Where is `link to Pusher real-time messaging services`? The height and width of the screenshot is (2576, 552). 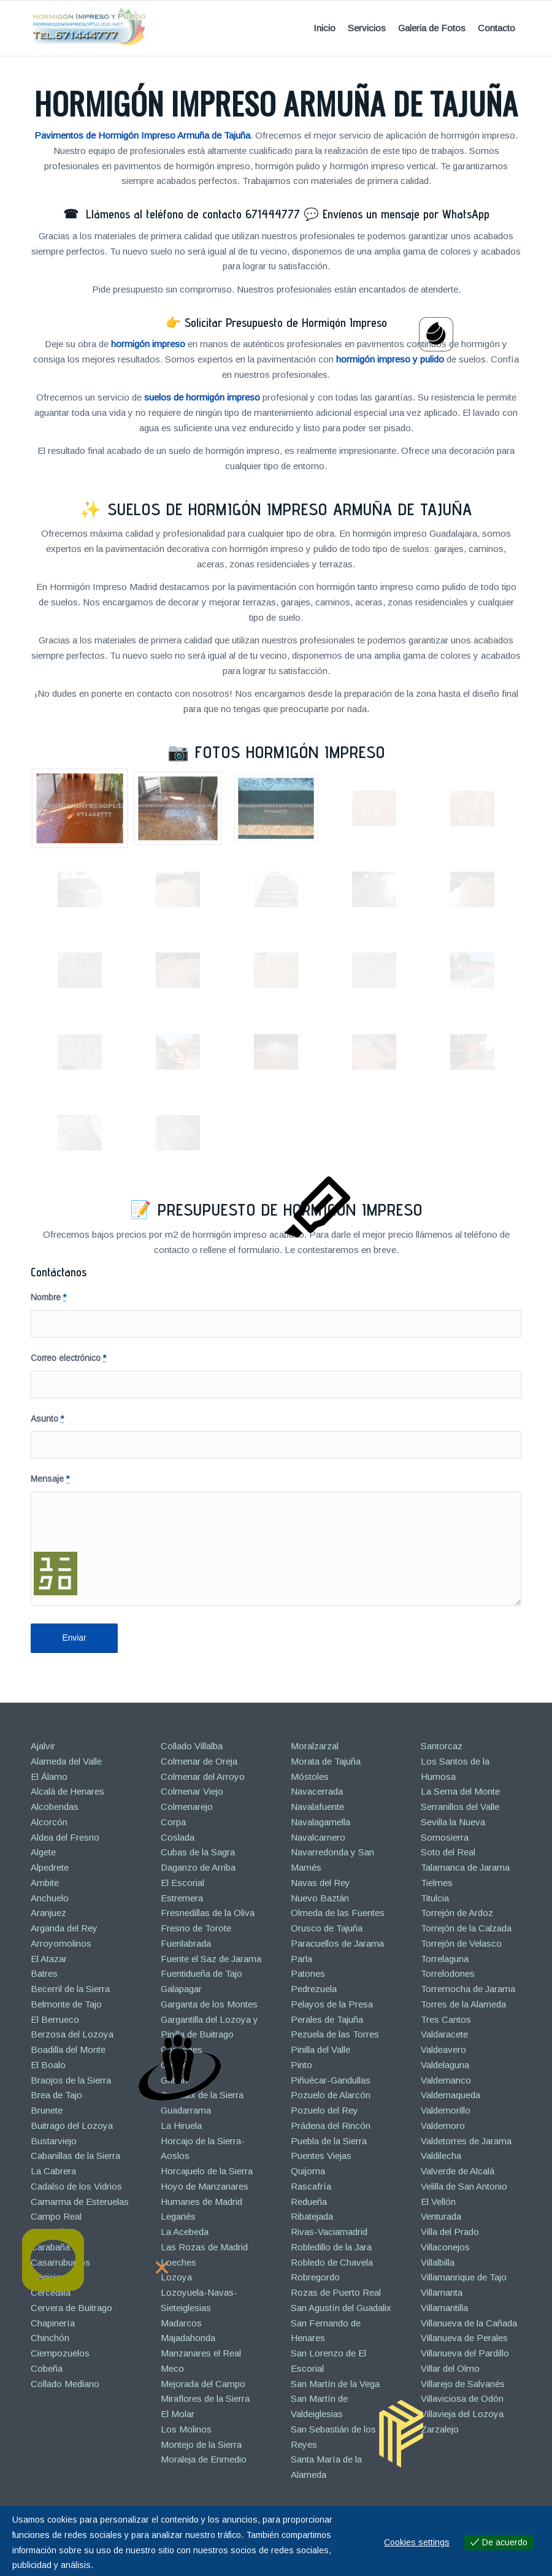
link to Pusher real-time messaging services is located at coordinates (401, 2434).